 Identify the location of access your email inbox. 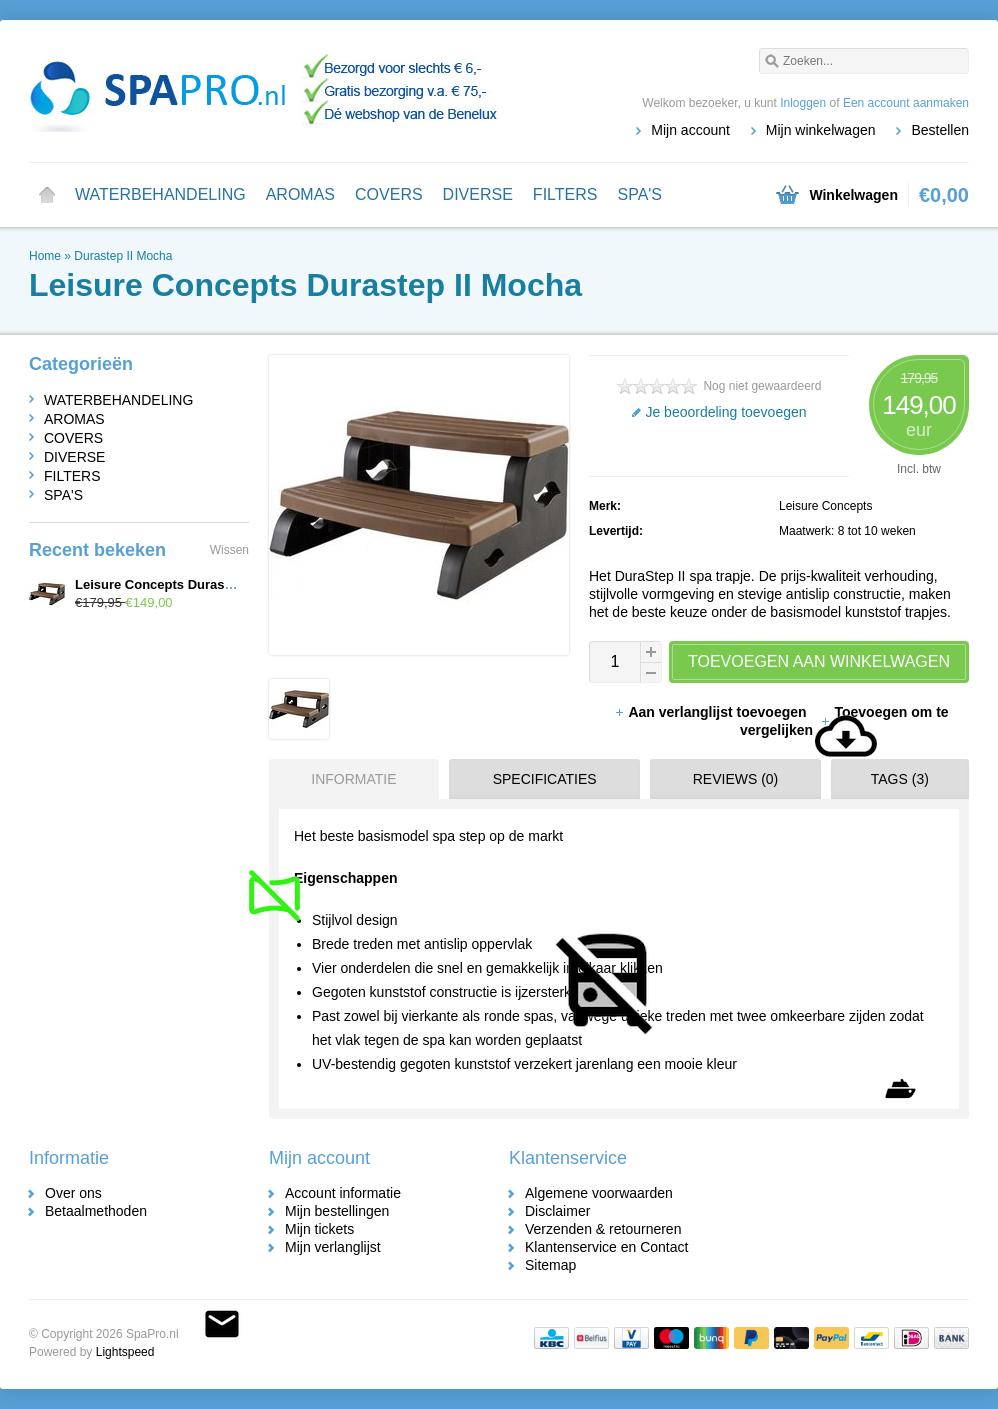
(222, 1324).